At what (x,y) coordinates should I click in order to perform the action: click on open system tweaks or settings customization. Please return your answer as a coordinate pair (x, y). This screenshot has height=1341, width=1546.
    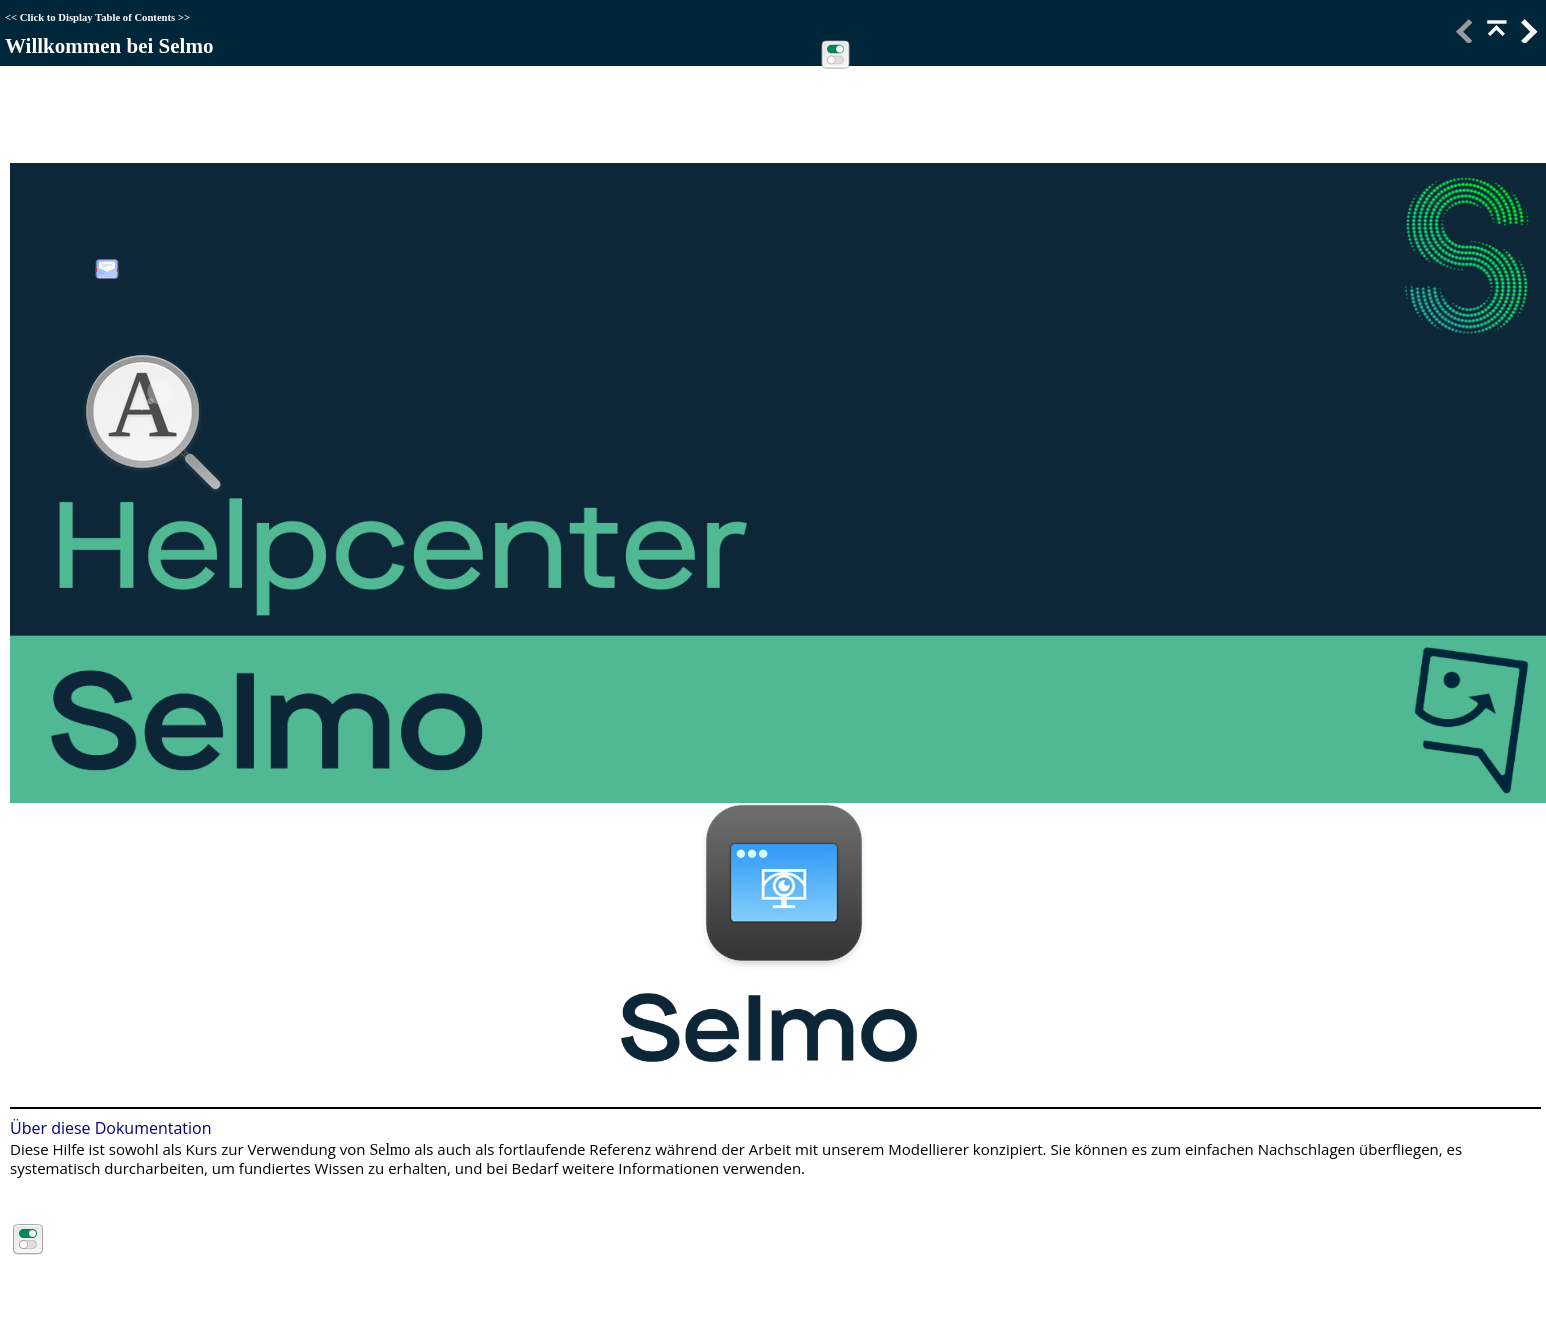
    Looking at the image, I should click on (835, 54).